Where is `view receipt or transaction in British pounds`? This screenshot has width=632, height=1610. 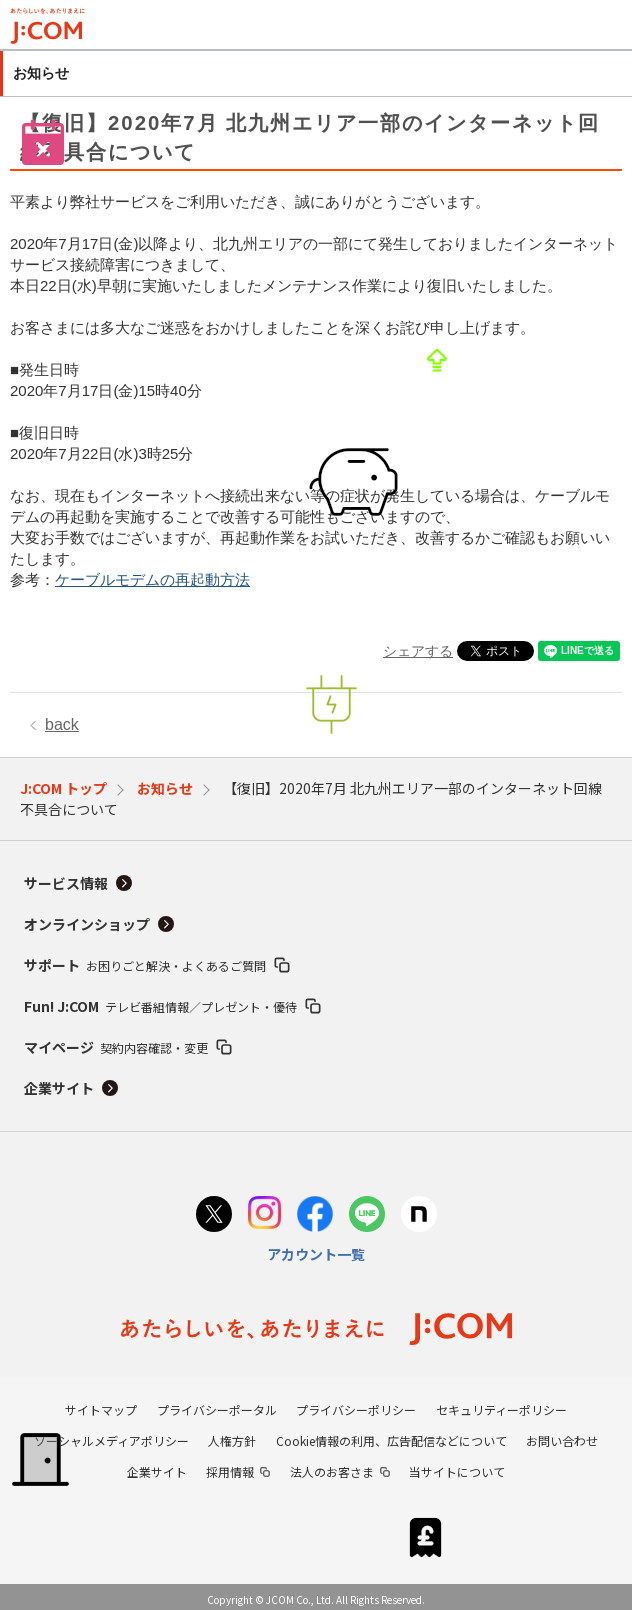 view receipt or transaction in British pounds is located at coordinates (425, 1537).